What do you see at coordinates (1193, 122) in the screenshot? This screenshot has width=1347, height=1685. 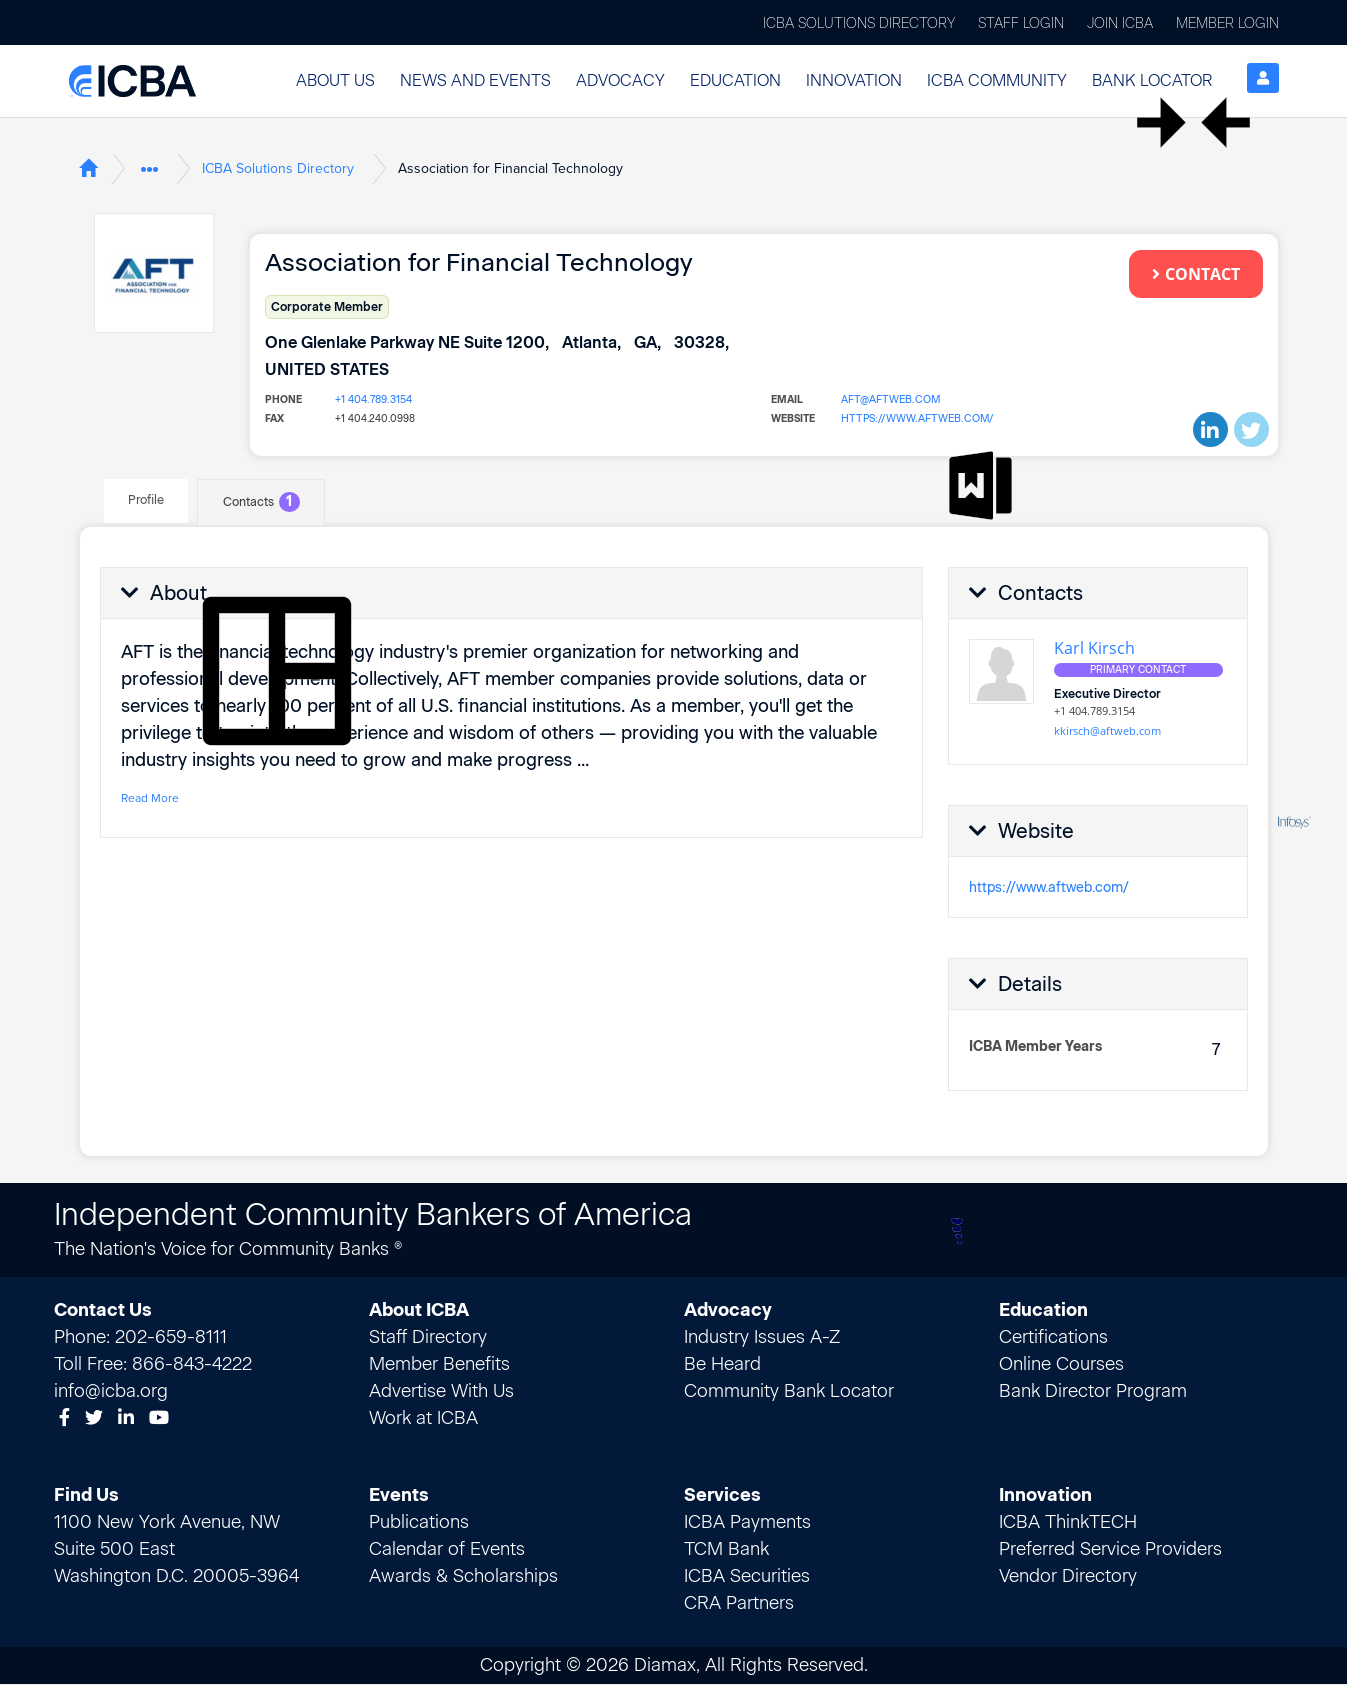 I see `collapse or minimize a panel horizontally` at bounding box center [1193, 122].